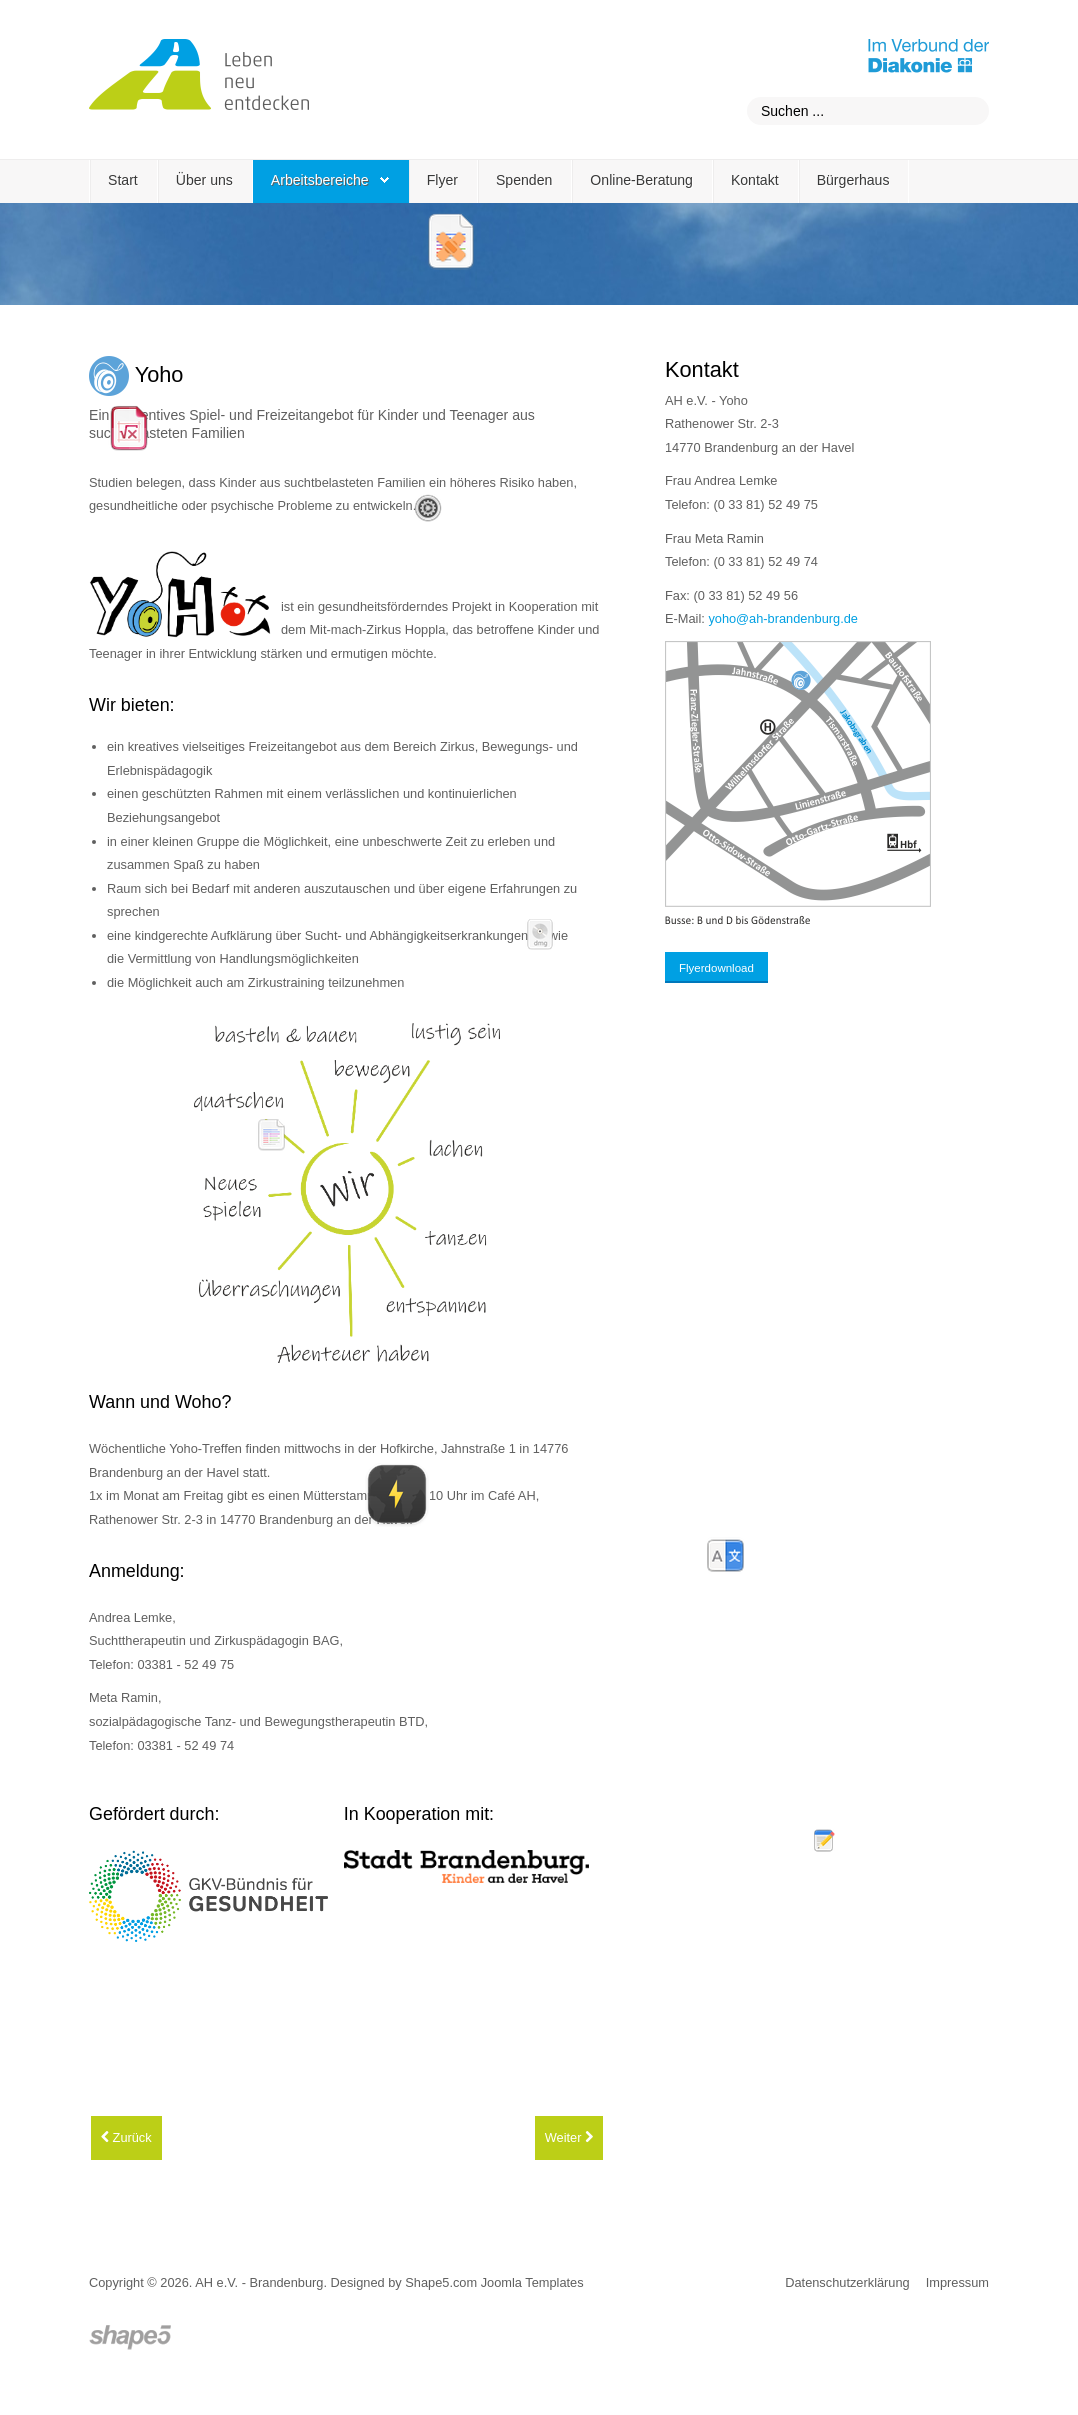 This screenshot has height=2415, width=1078. Describe the element at coordinates (428, 508) in the screenshot. I see `view file properties and settings` at that location.